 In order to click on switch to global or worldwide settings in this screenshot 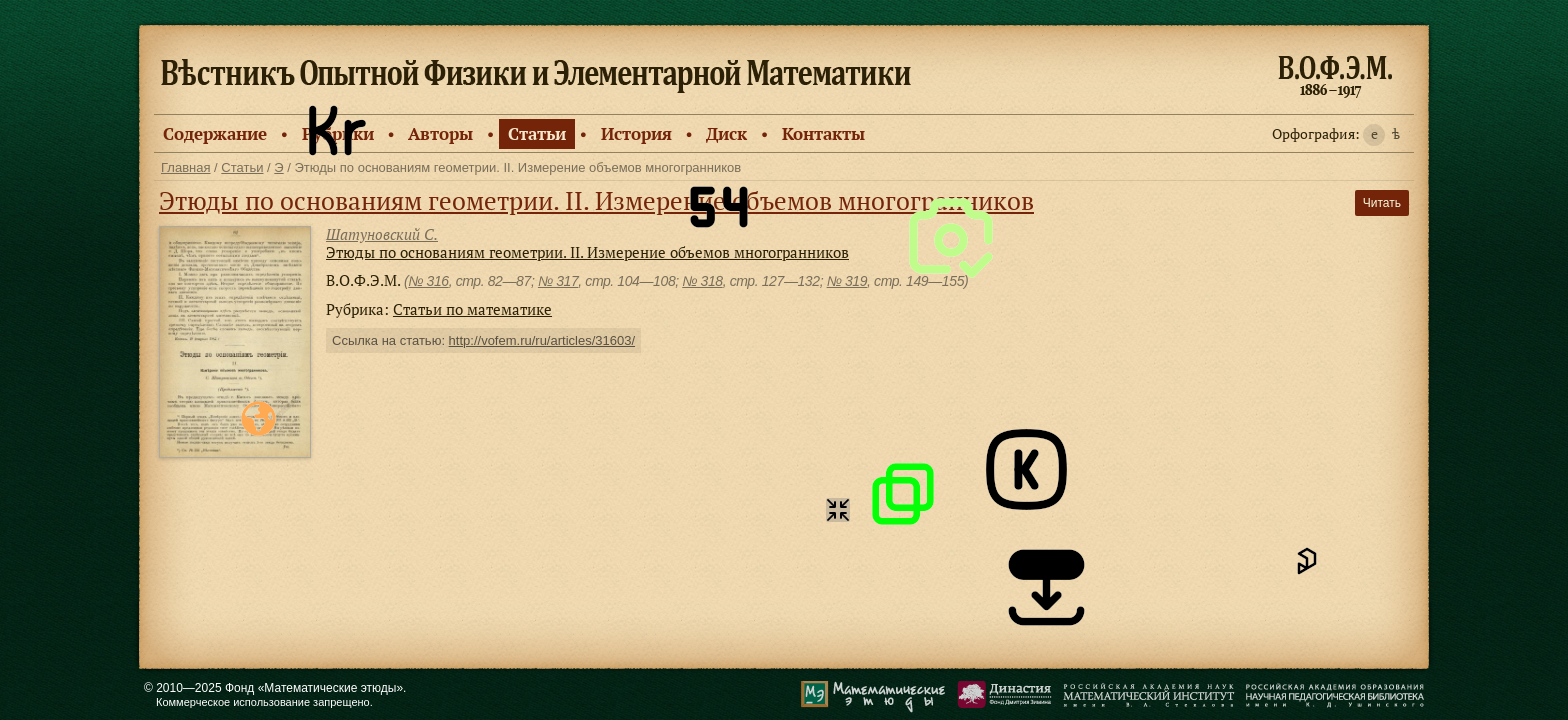, I will do `click(258, 418)`.